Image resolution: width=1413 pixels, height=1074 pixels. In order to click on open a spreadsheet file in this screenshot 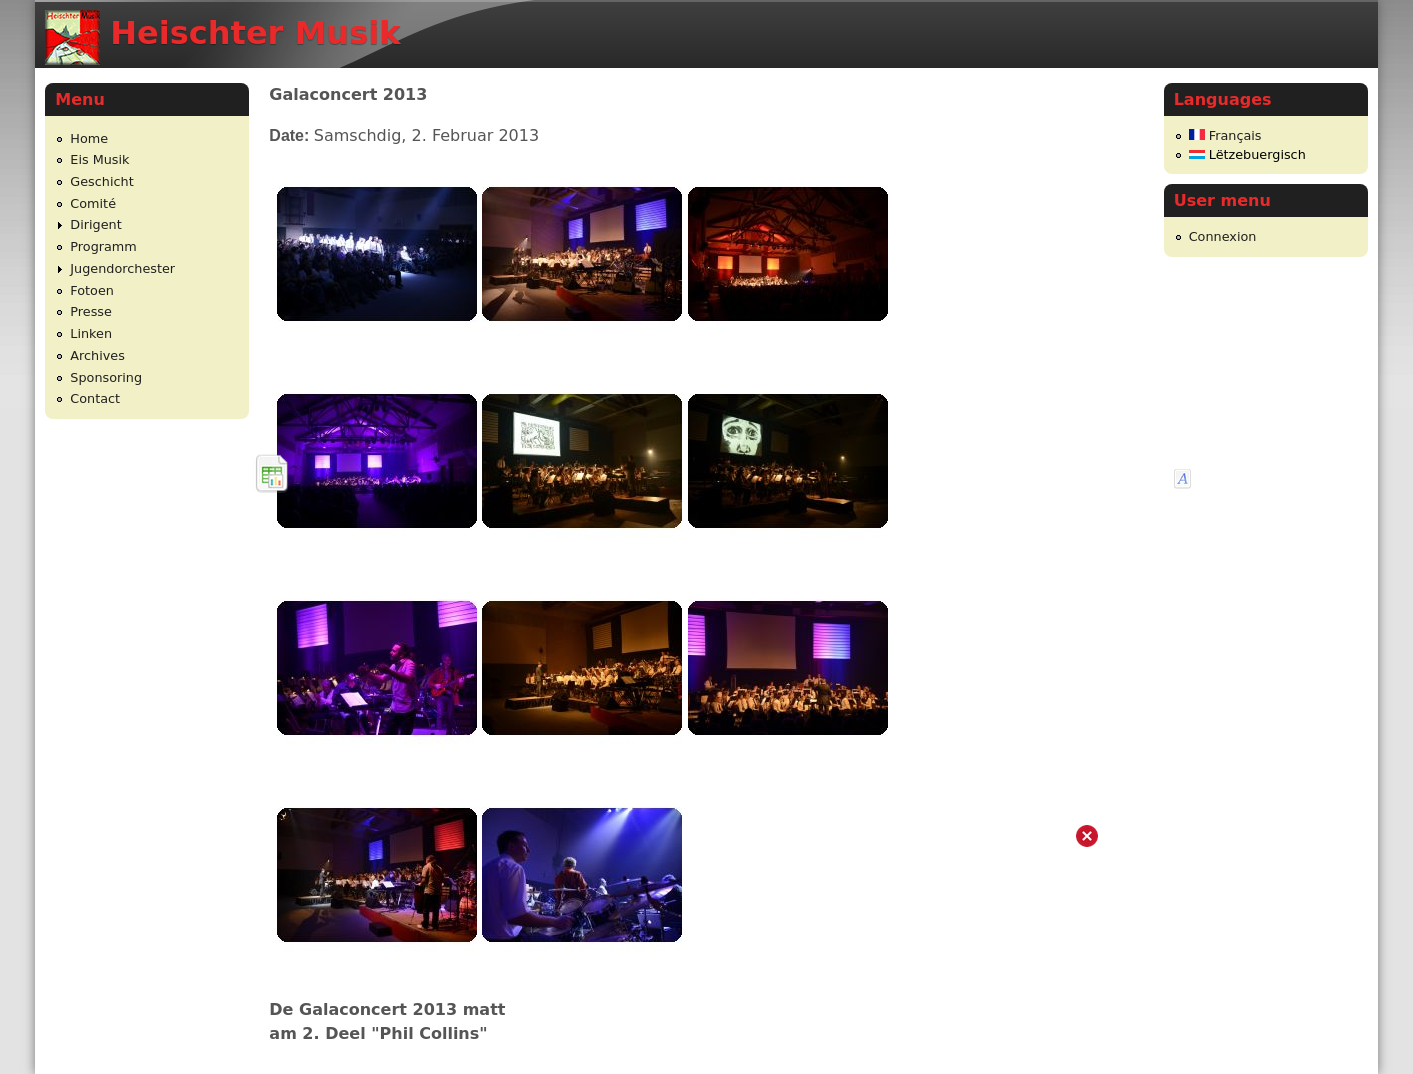, I will do `click(272, 473)`.